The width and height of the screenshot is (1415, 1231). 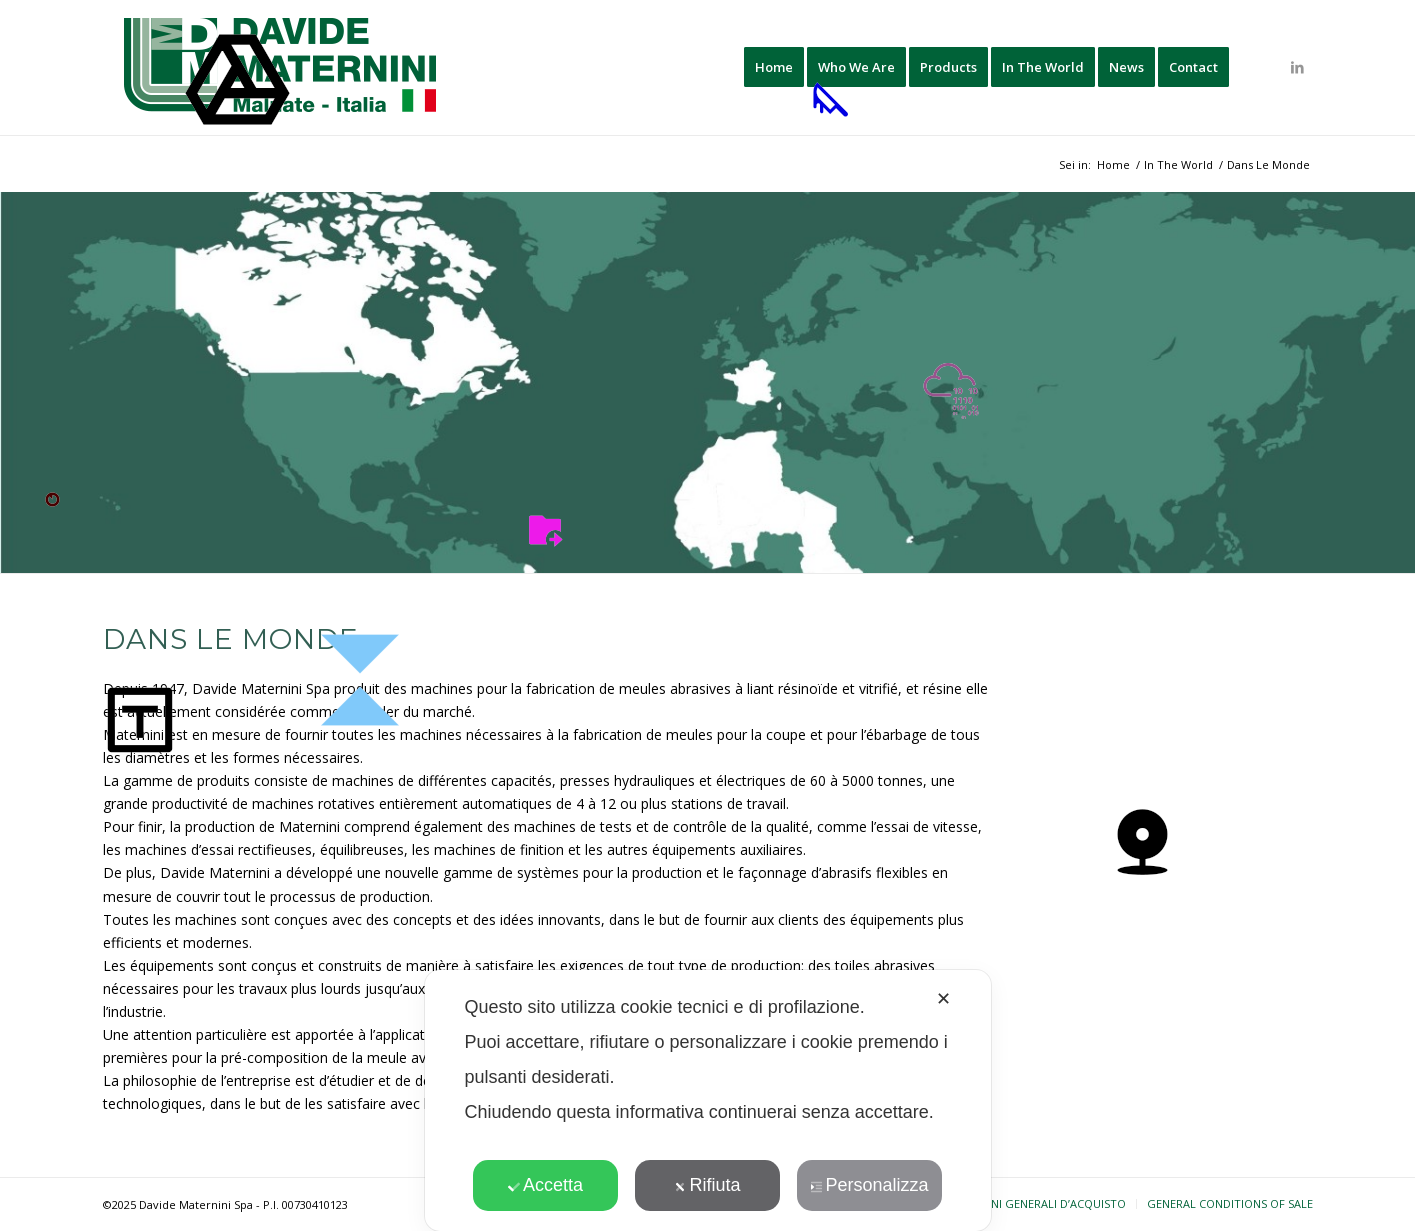 What do you see at coordinates (140, 720) in the screenshot?
I see `insert a text box element` at bounding box center [140, 720].